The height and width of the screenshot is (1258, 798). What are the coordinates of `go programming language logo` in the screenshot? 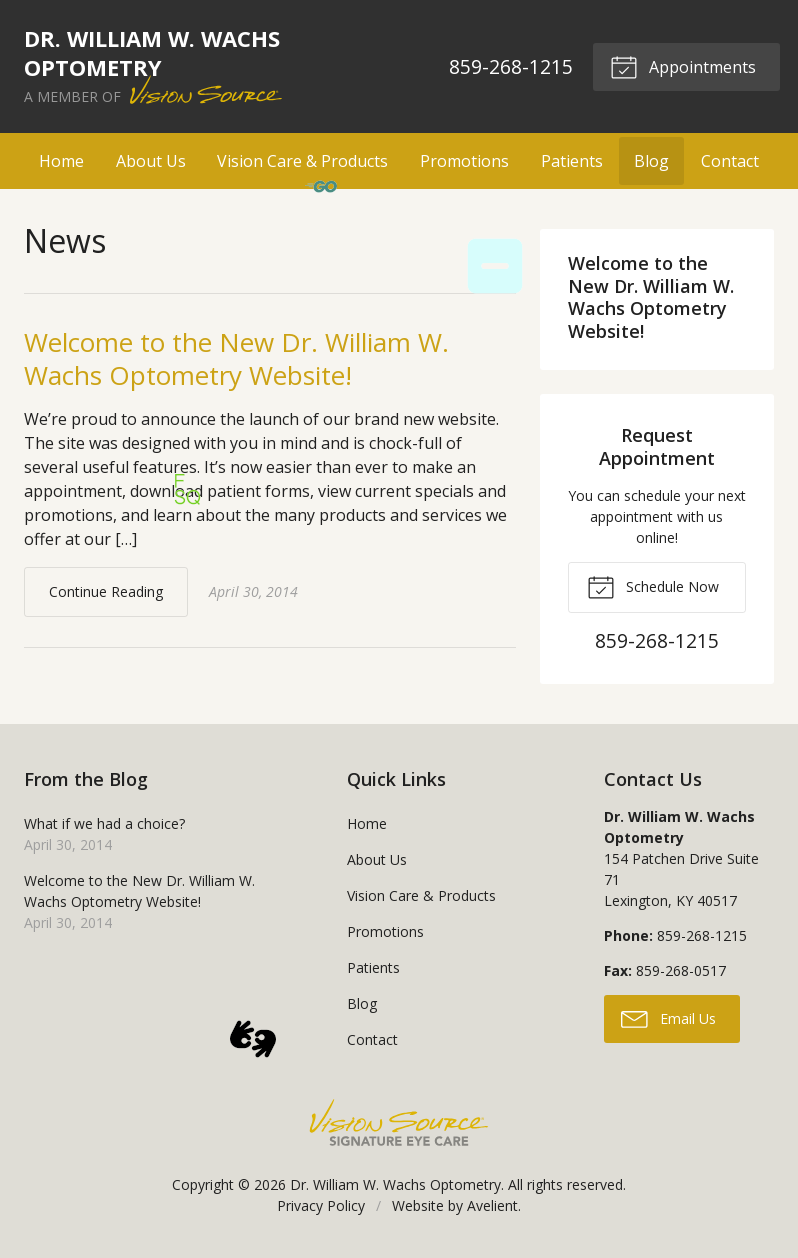 It's located at (321, 187).